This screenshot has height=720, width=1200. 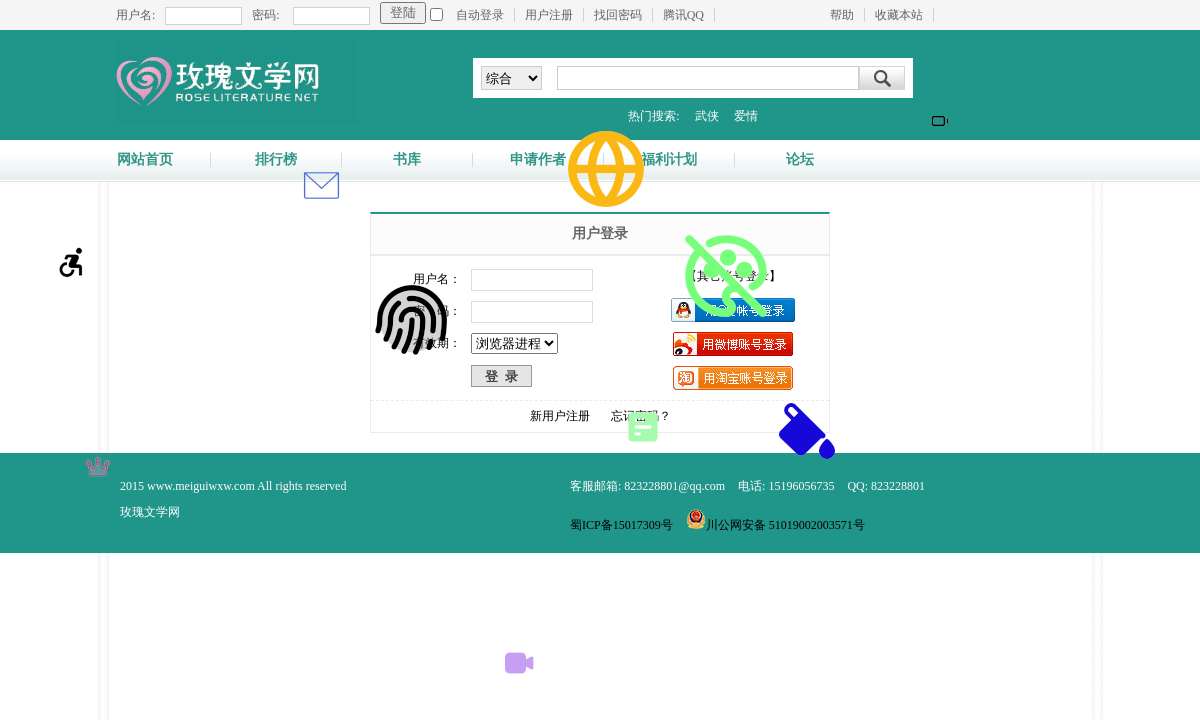 I want to click on fill an area with color, so click(x=807, y=431).